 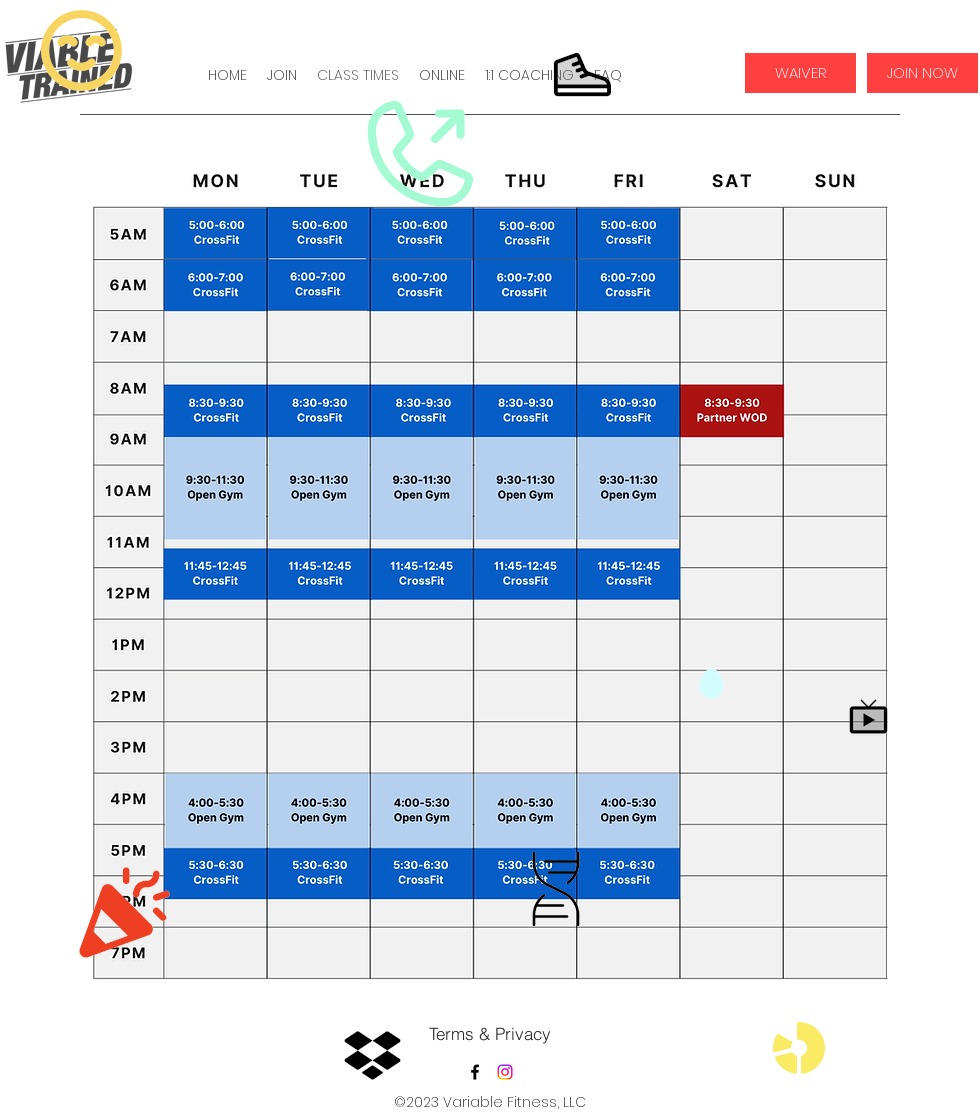 What do you see at coordinates (799, 1048) in the screenshot?
I see `view analytics or statistics breakdown` at bounding box center [799, 1048].